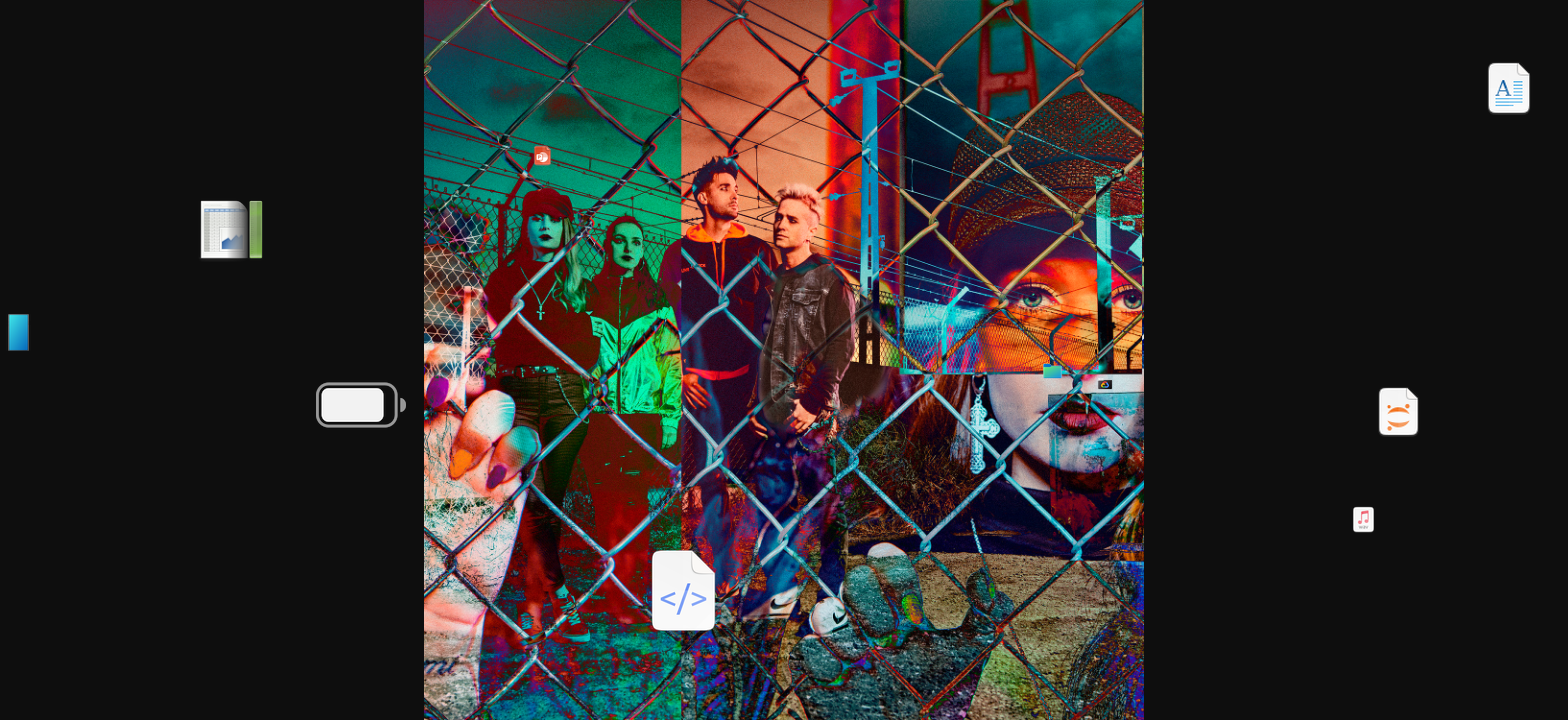 The image size is (1568, 720). Describe the element at coordinates (1052, 371) in the screenshot. I see `open the color gradient settings folder` at that location.